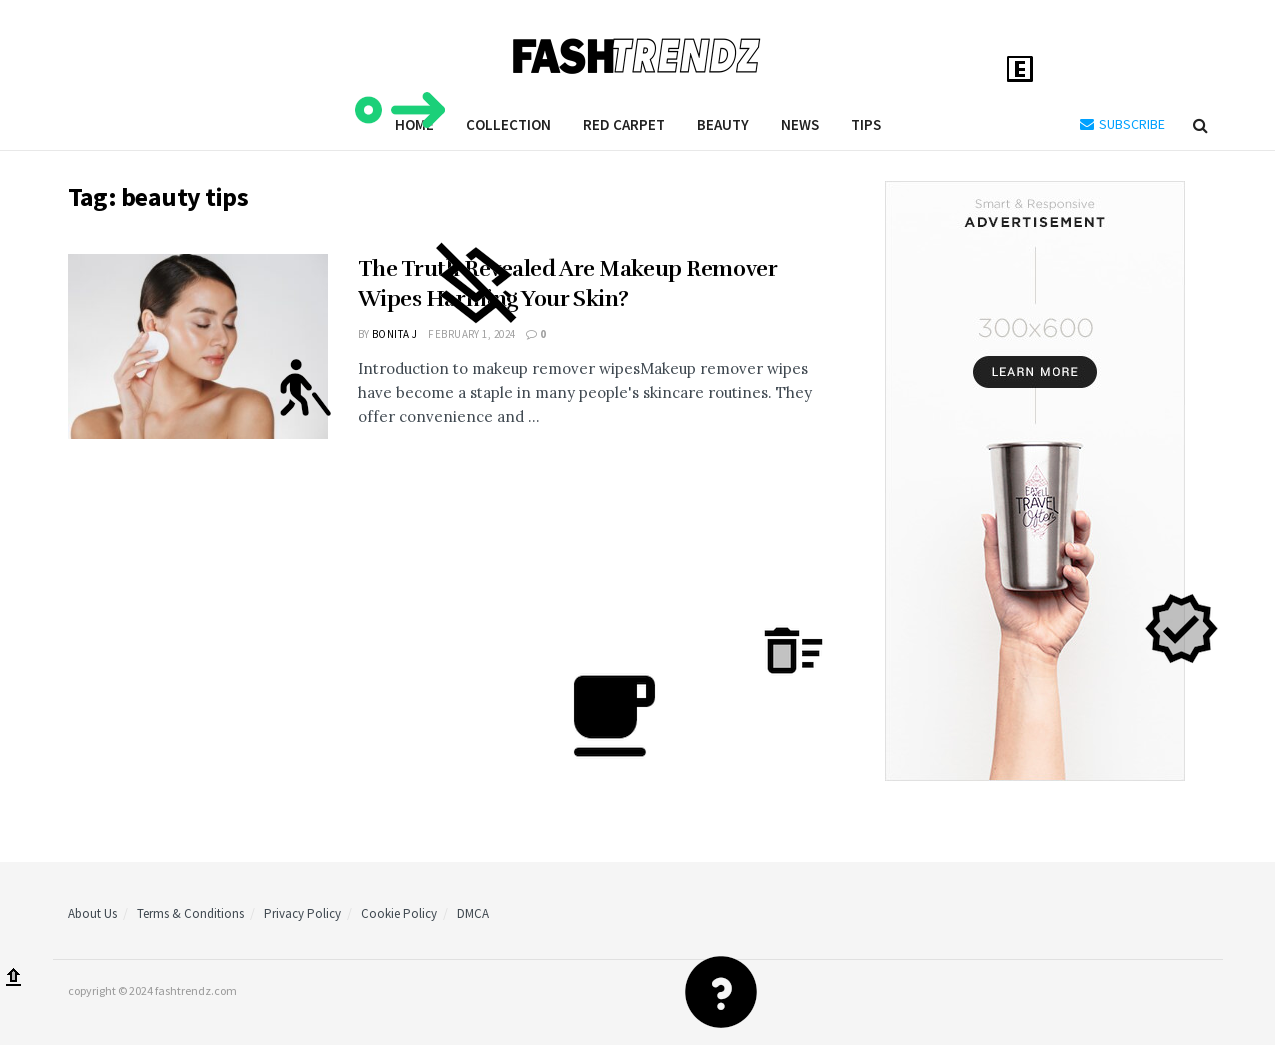 The image size is (1275, 1045). Describe the element at coordinates (1020, 69) in the screenshot. I see `indicates explicit content warning` at that location.